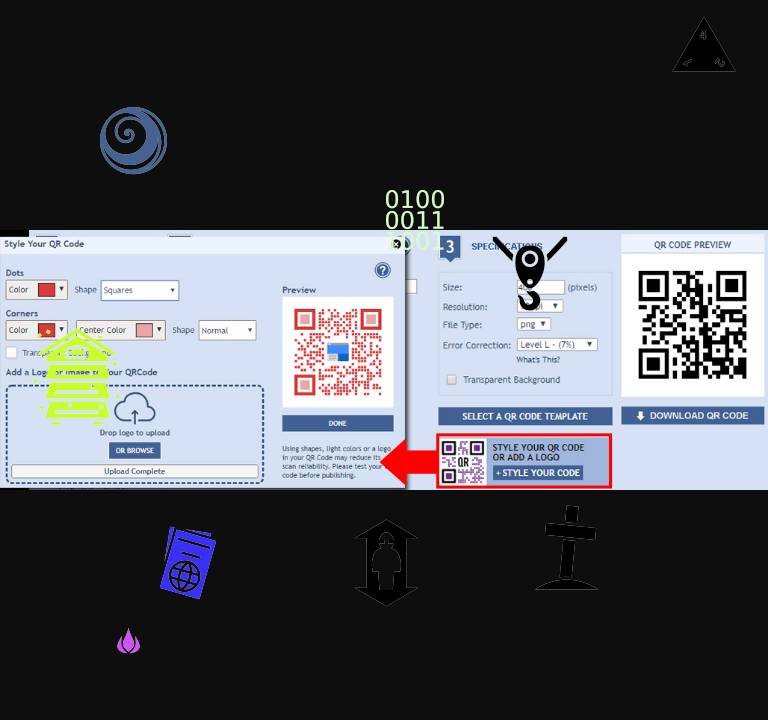 The width and height of the screenshot is (768, 720). What do you see at coordinates (566, 547) in the screenshot?
I see `indicates a cemetery or graveyard location` at bounding box center [566, 547].